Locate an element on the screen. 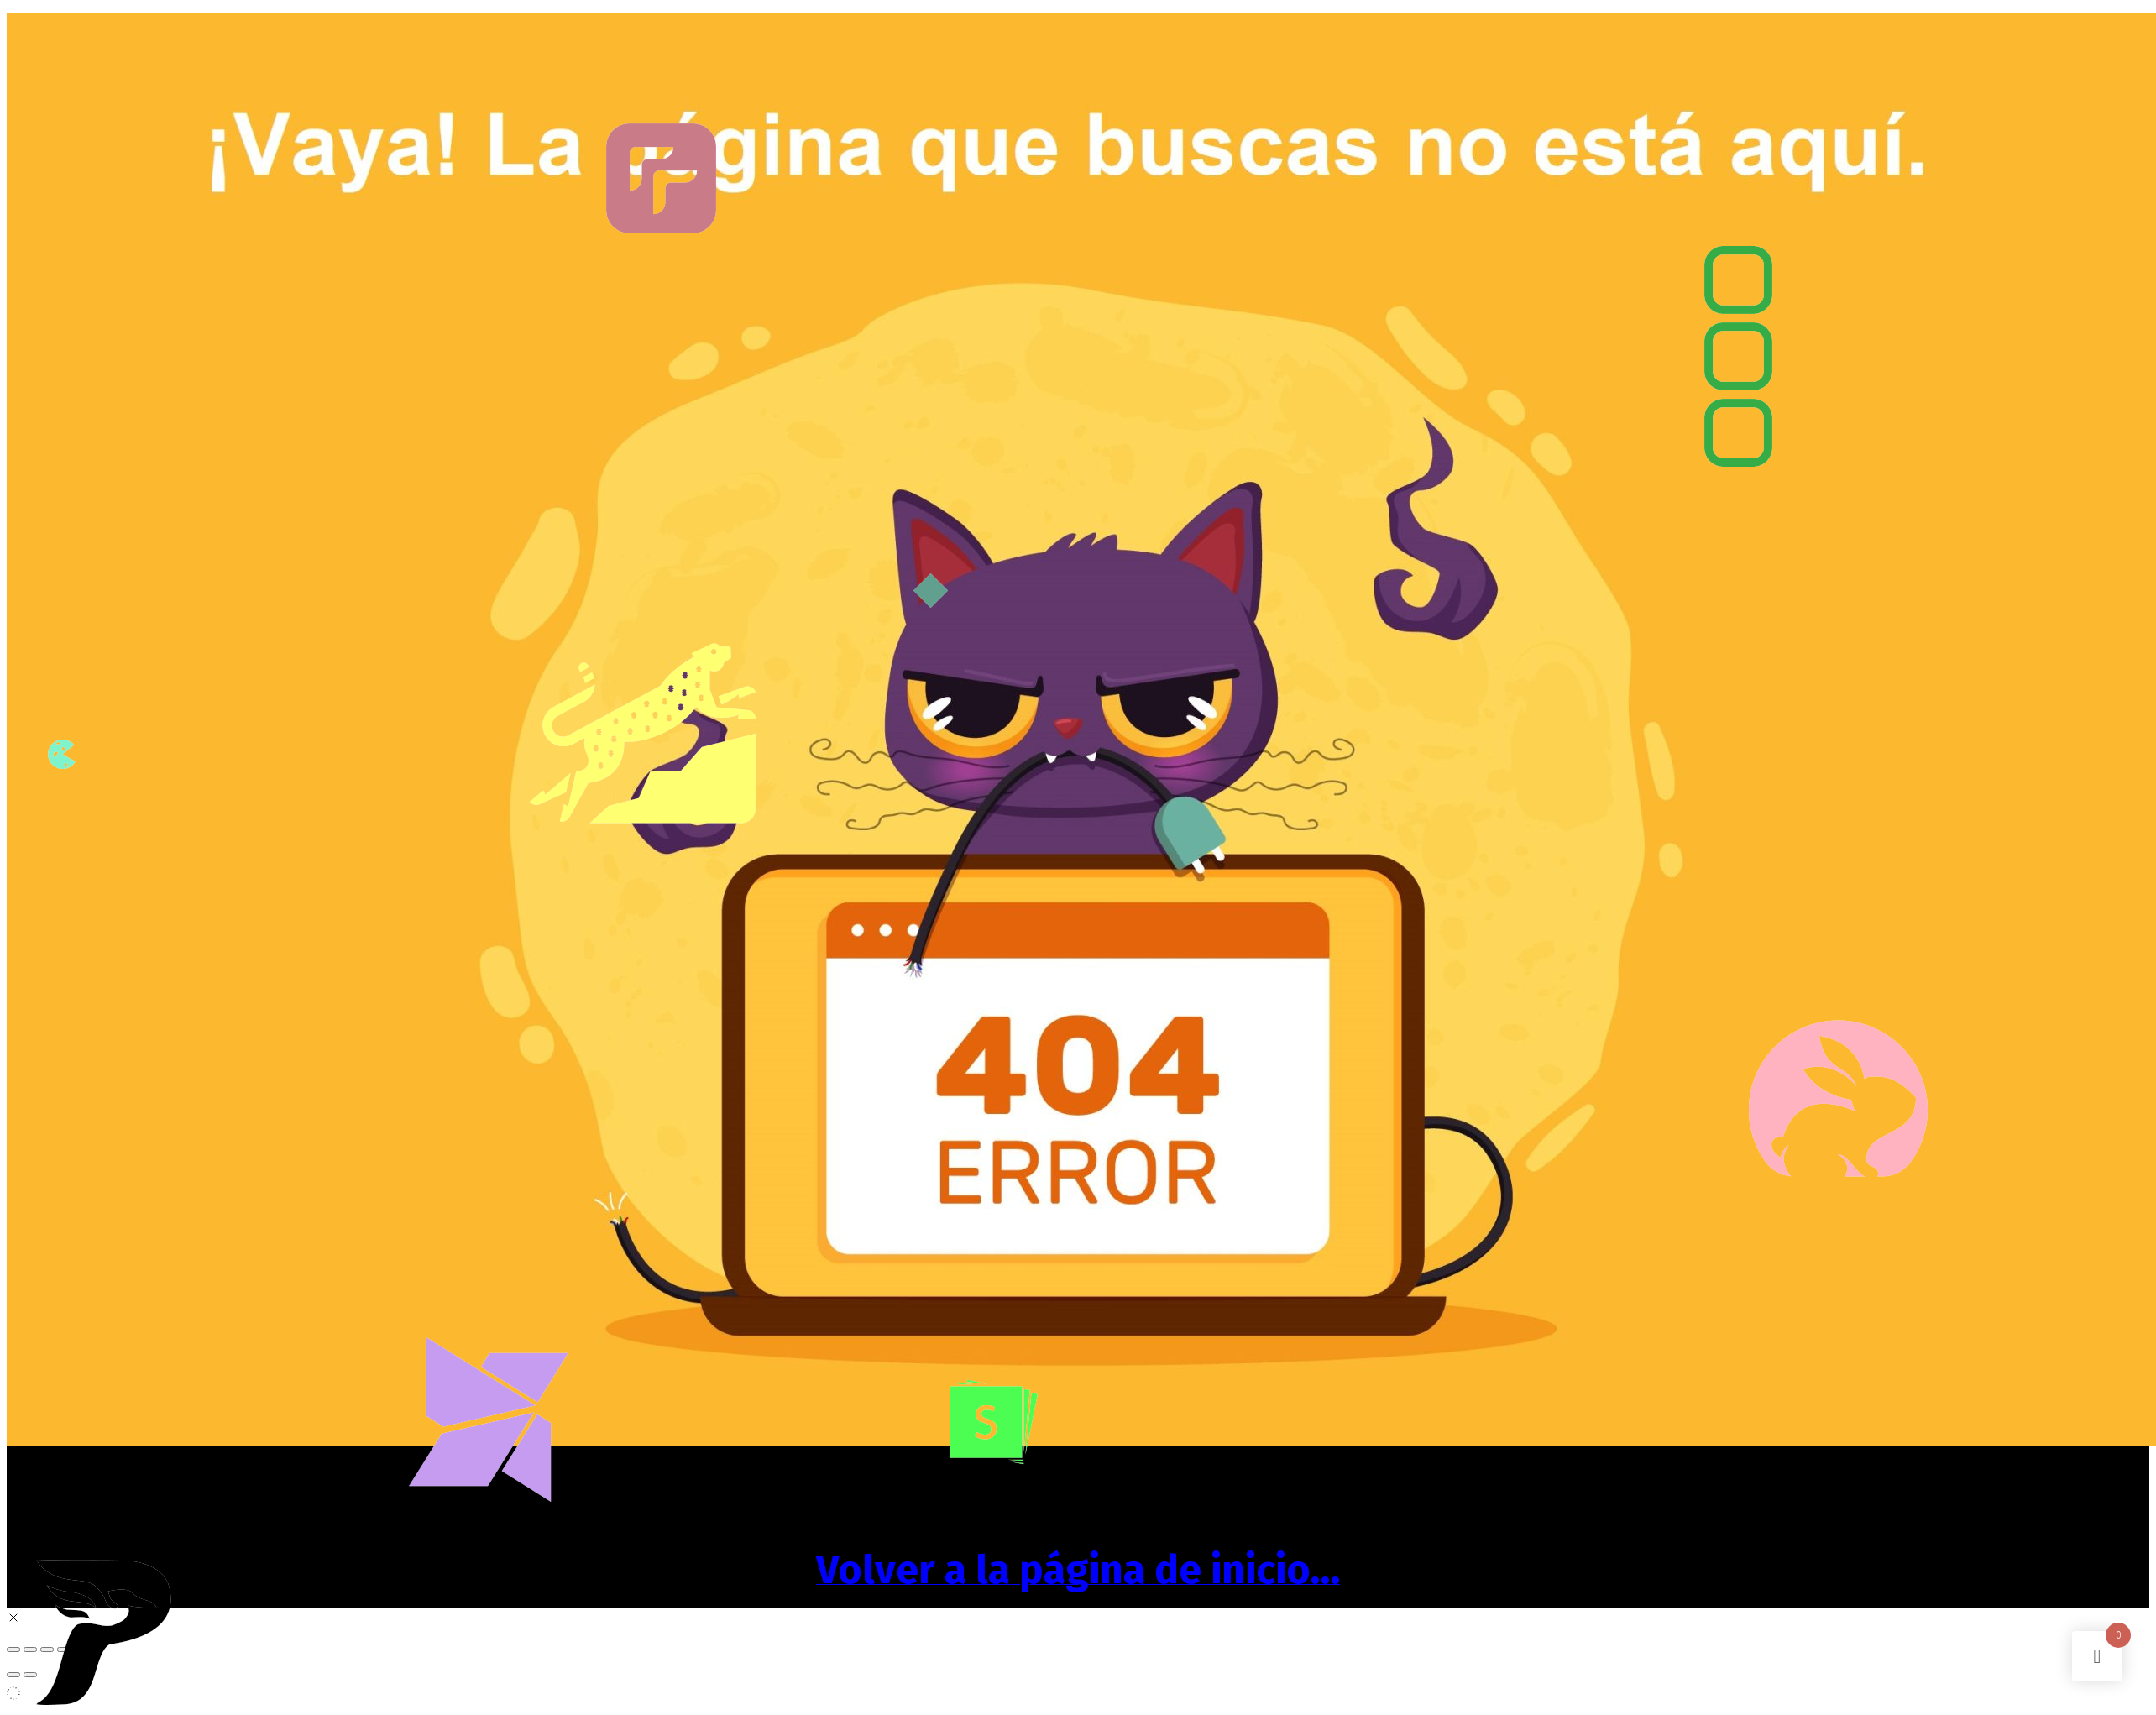 The height and width of the screenshot is (1715, 2156). blackmagic design company logo is located at coordinates (1738, 356).